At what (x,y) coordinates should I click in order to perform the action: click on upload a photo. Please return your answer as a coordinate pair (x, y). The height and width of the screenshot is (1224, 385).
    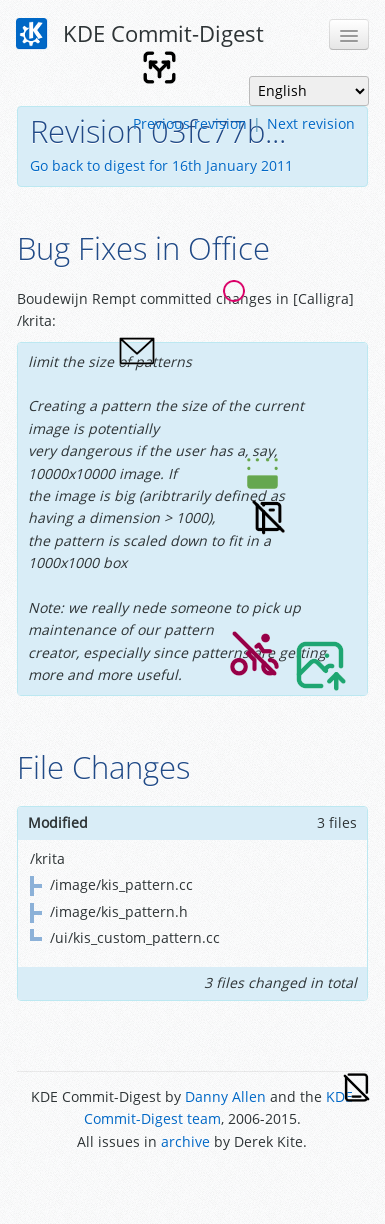
    Looking at the image, I should click on (320, 665).